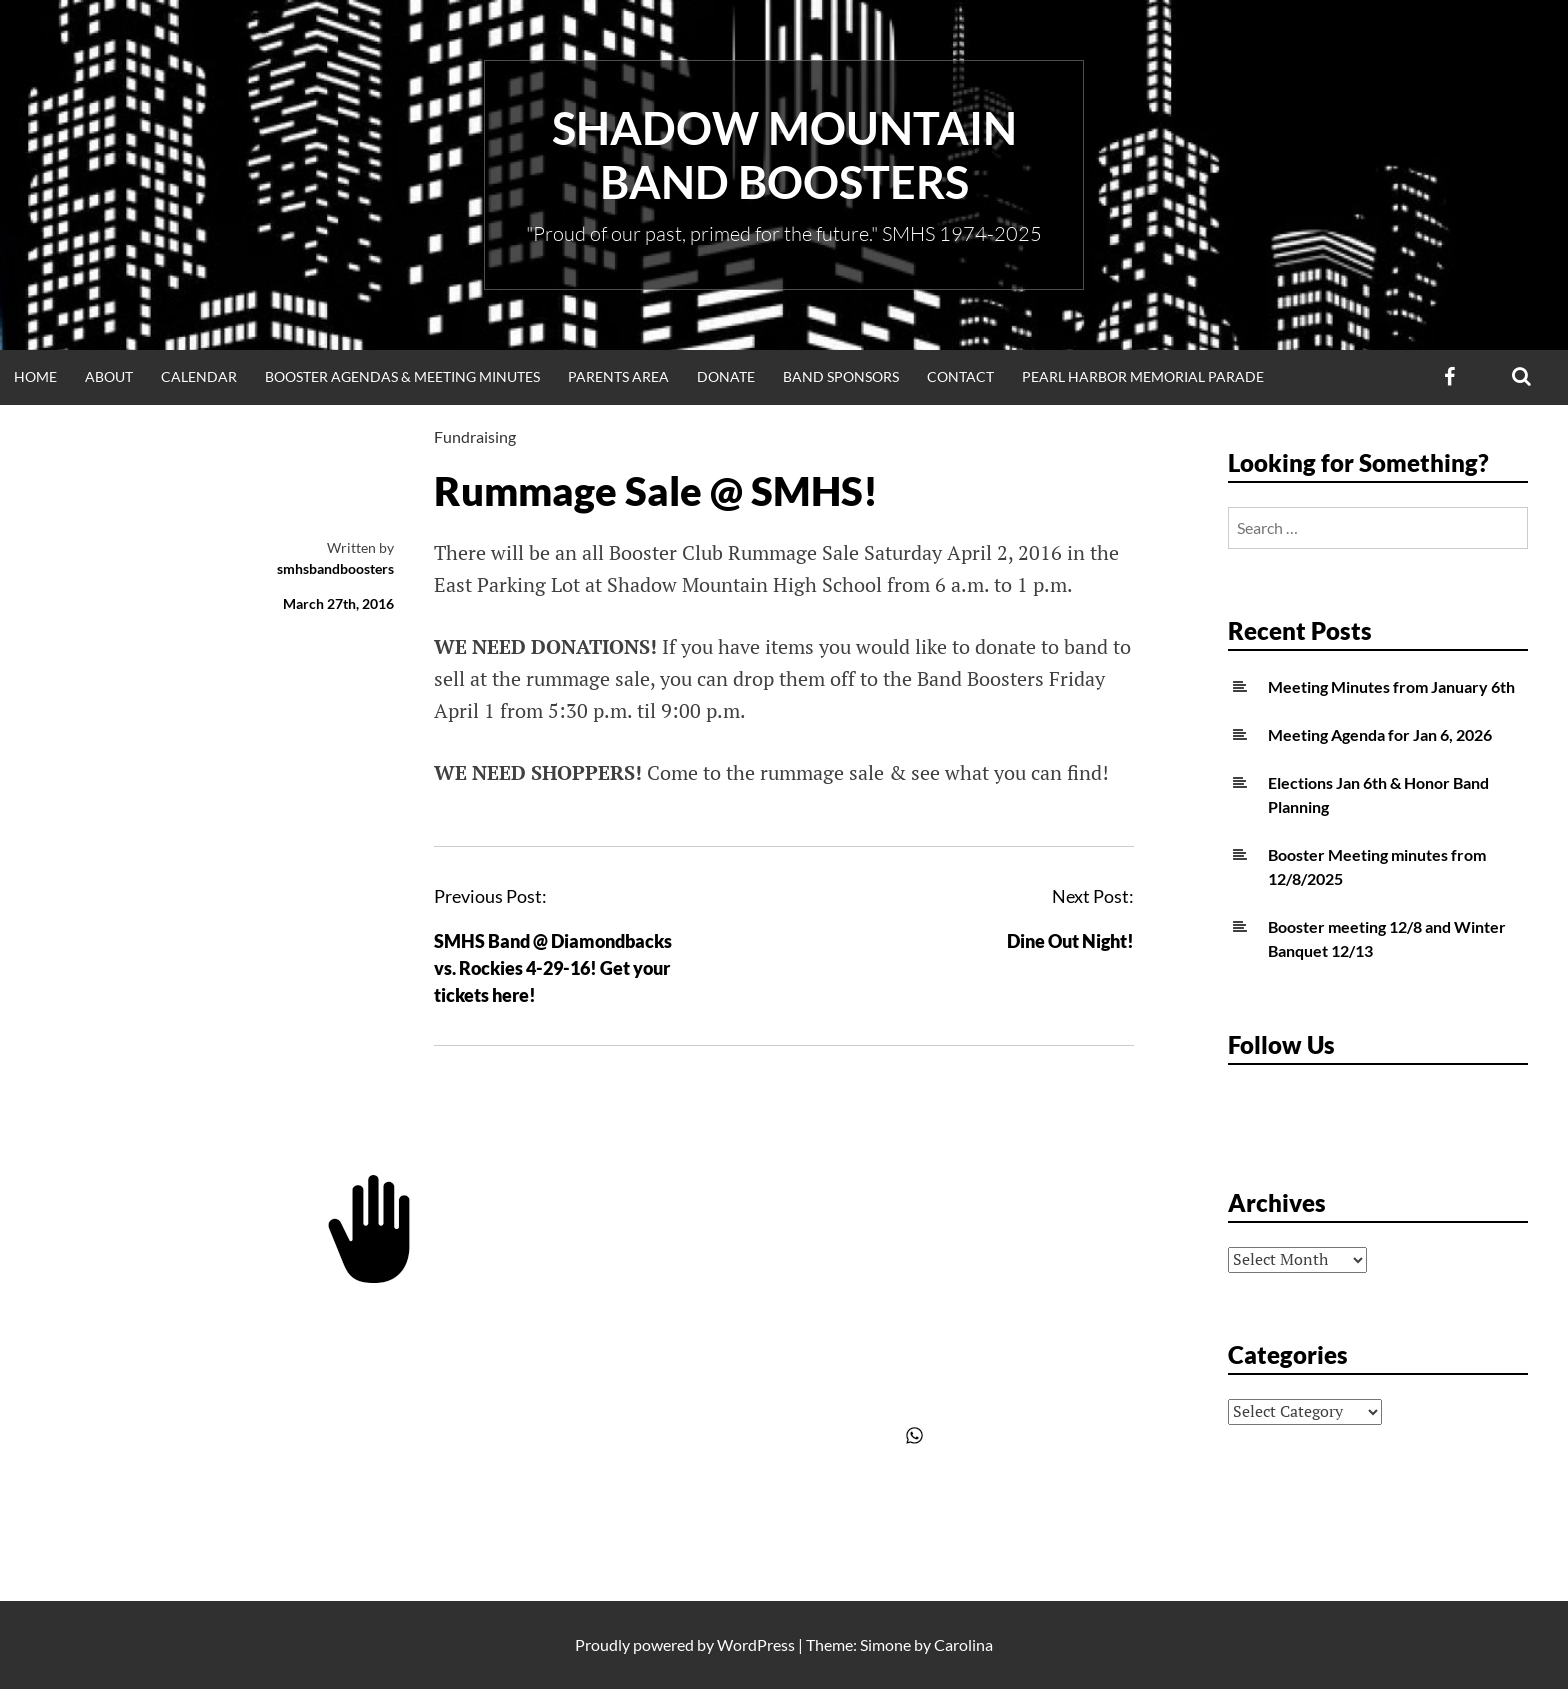 Image resolution: width=1568 pixels, height=1689 pixels. I want to click on open WhatsApp messaging app, so click(914, 1435).